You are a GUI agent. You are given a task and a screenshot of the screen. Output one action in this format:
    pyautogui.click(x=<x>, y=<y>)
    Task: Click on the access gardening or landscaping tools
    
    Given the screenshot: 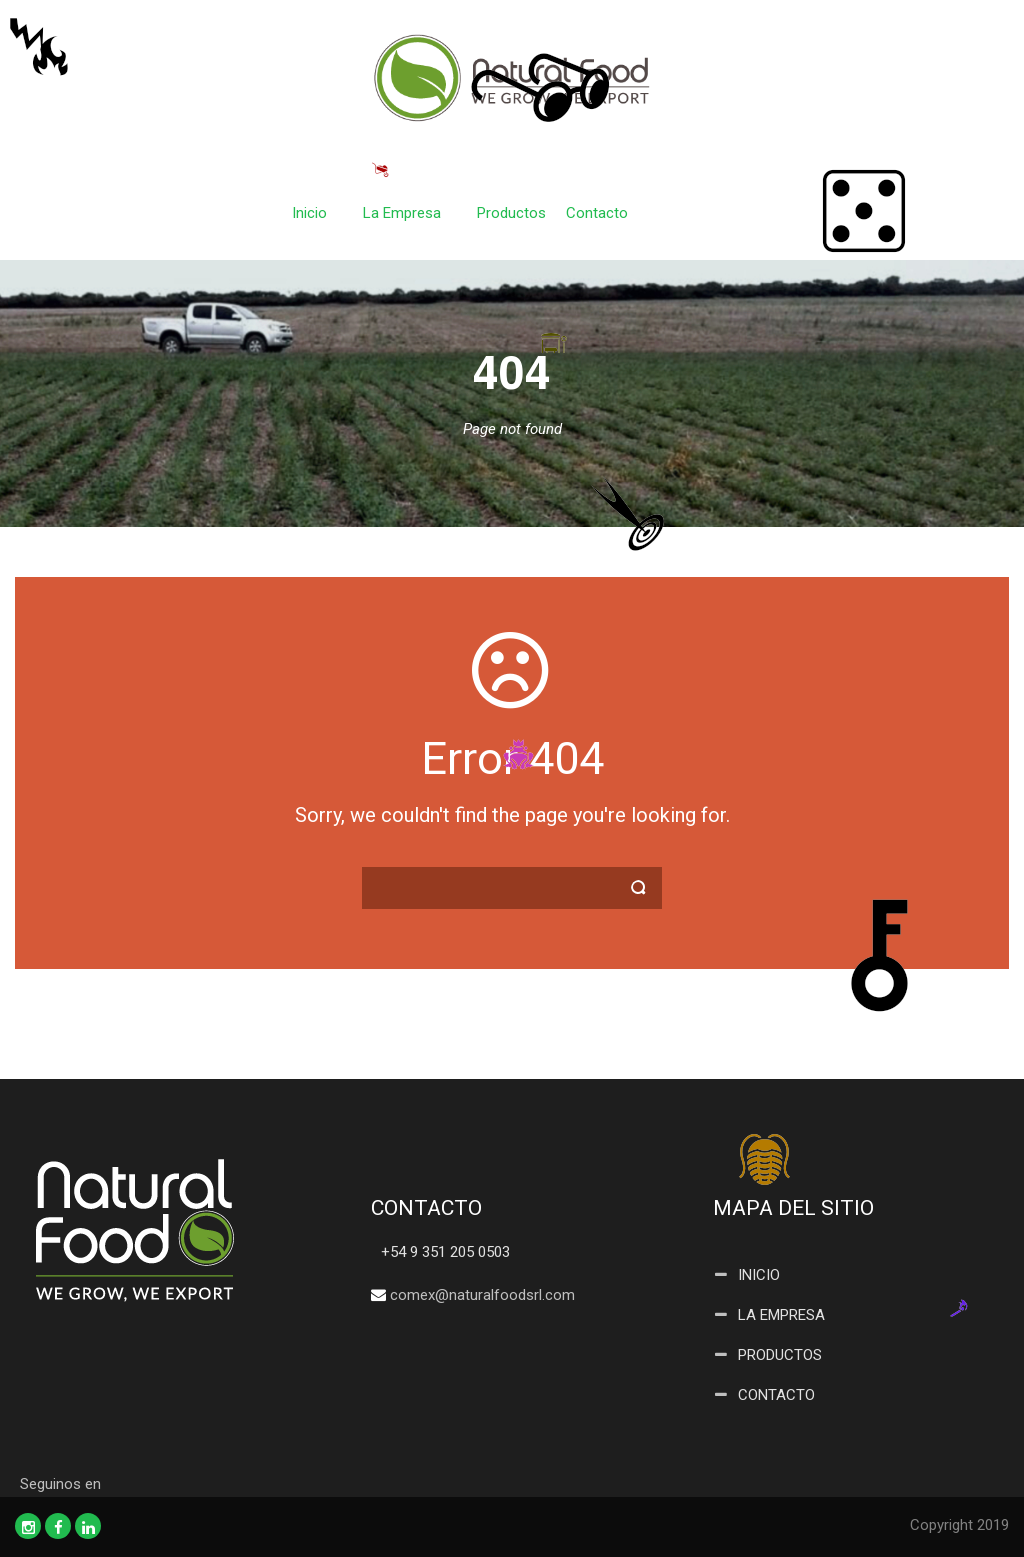 What is the action you would take?
    pyautogui.click(x=380, y=170)
    